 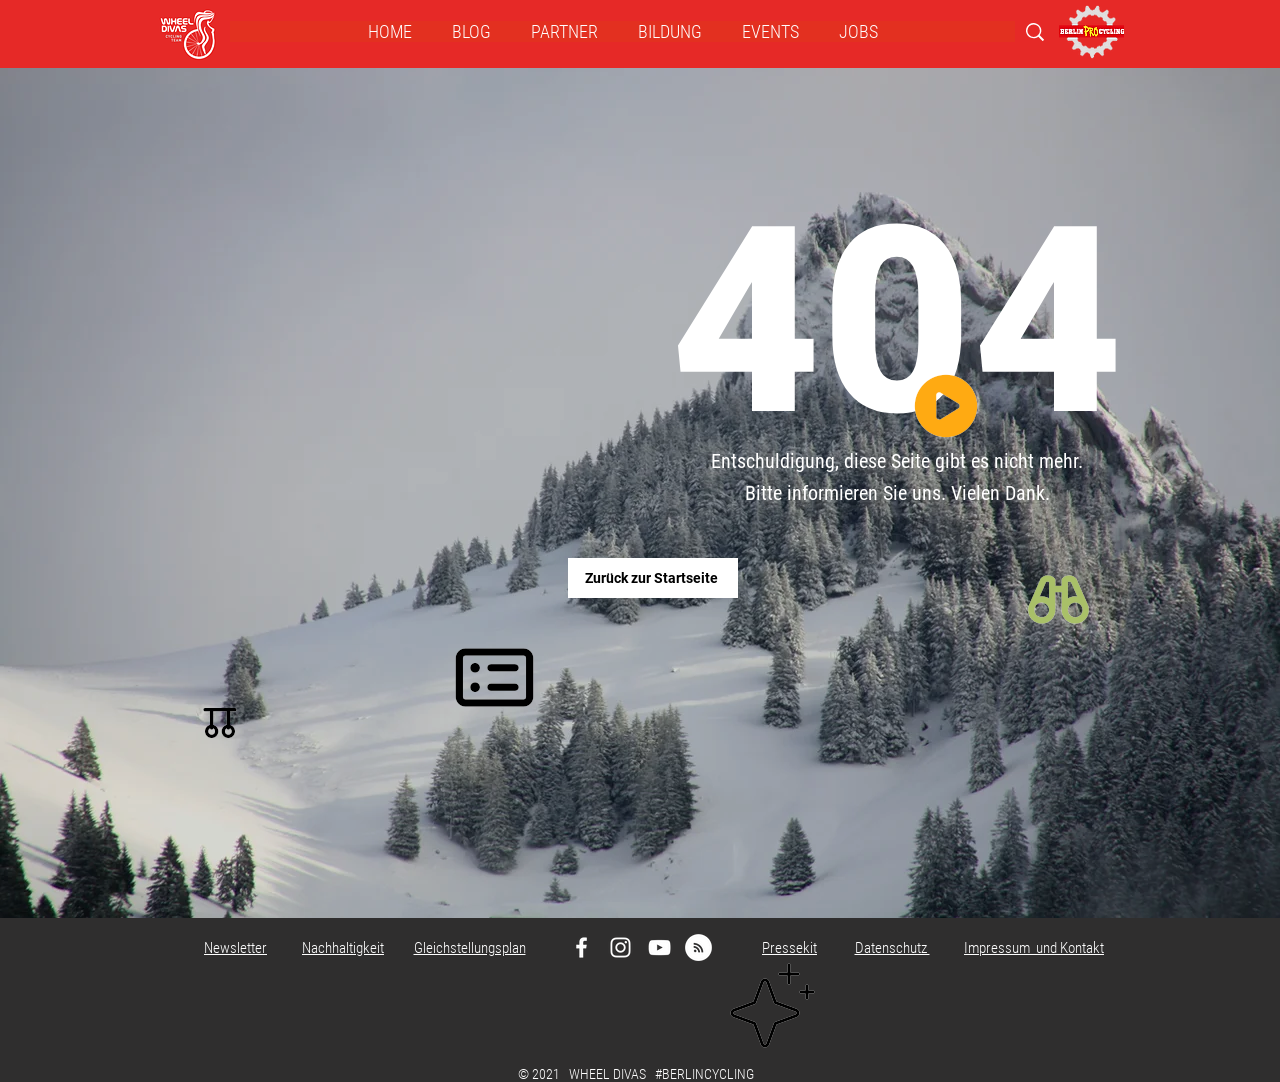 I want to click on play media or video content, so click(x=946, y=406).